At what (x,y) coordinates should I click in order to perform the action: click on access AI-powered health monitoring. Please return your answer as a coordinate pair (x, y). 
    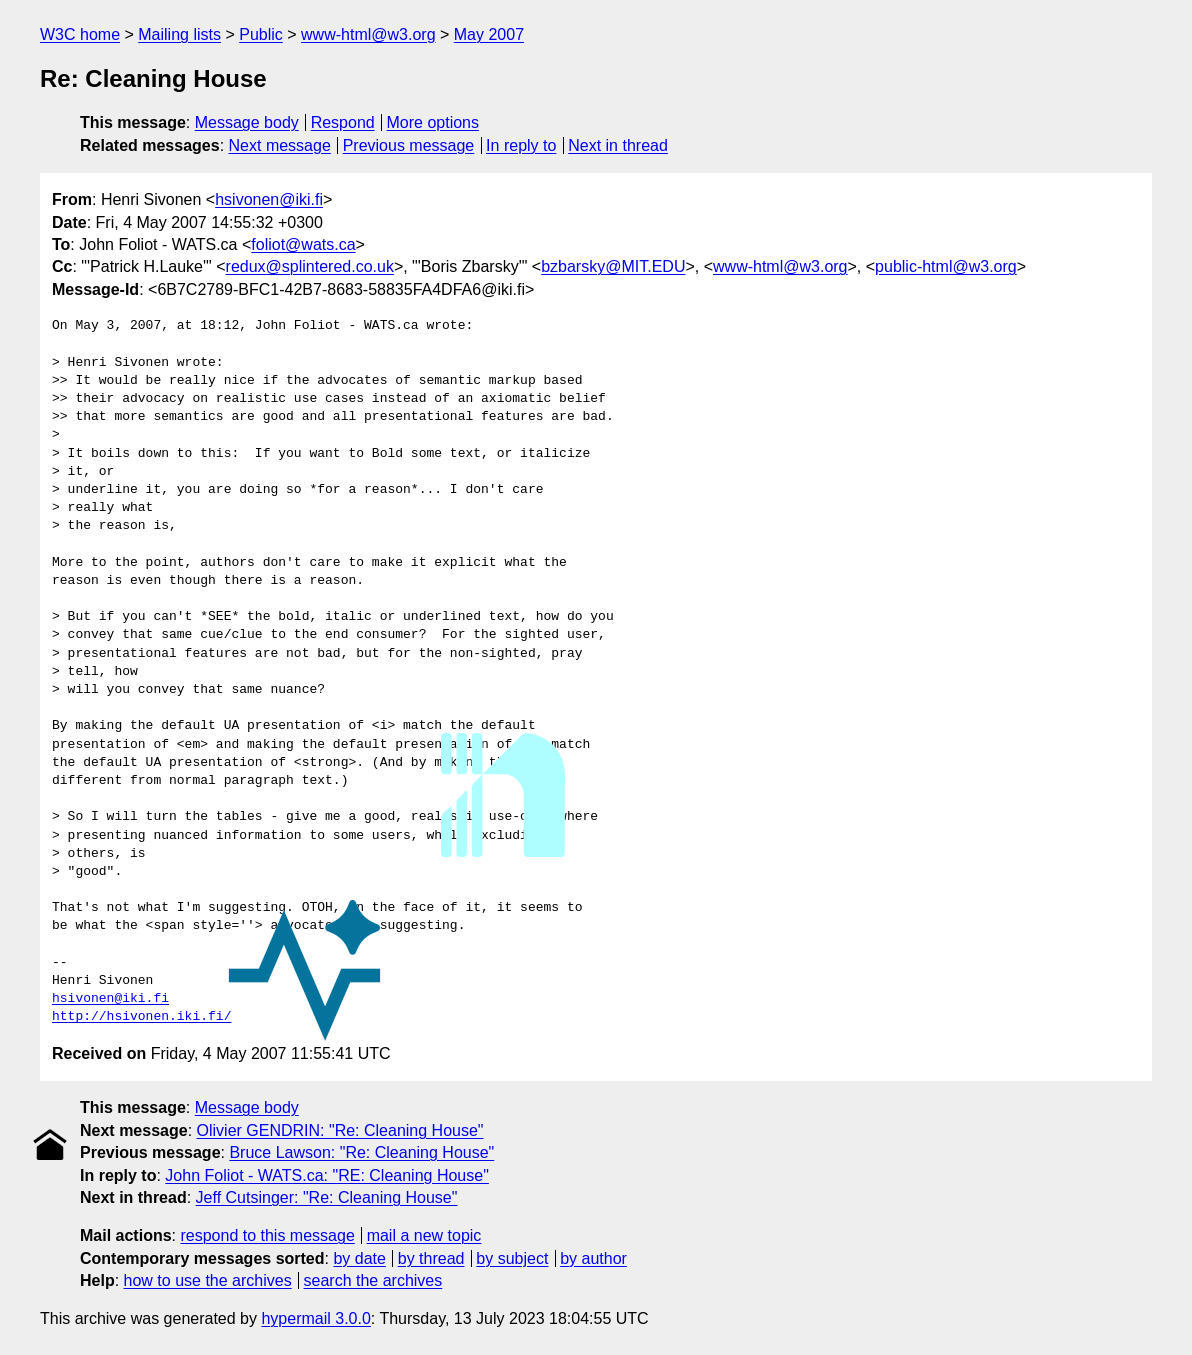
    Looking at the image, I should click on (304, 975).